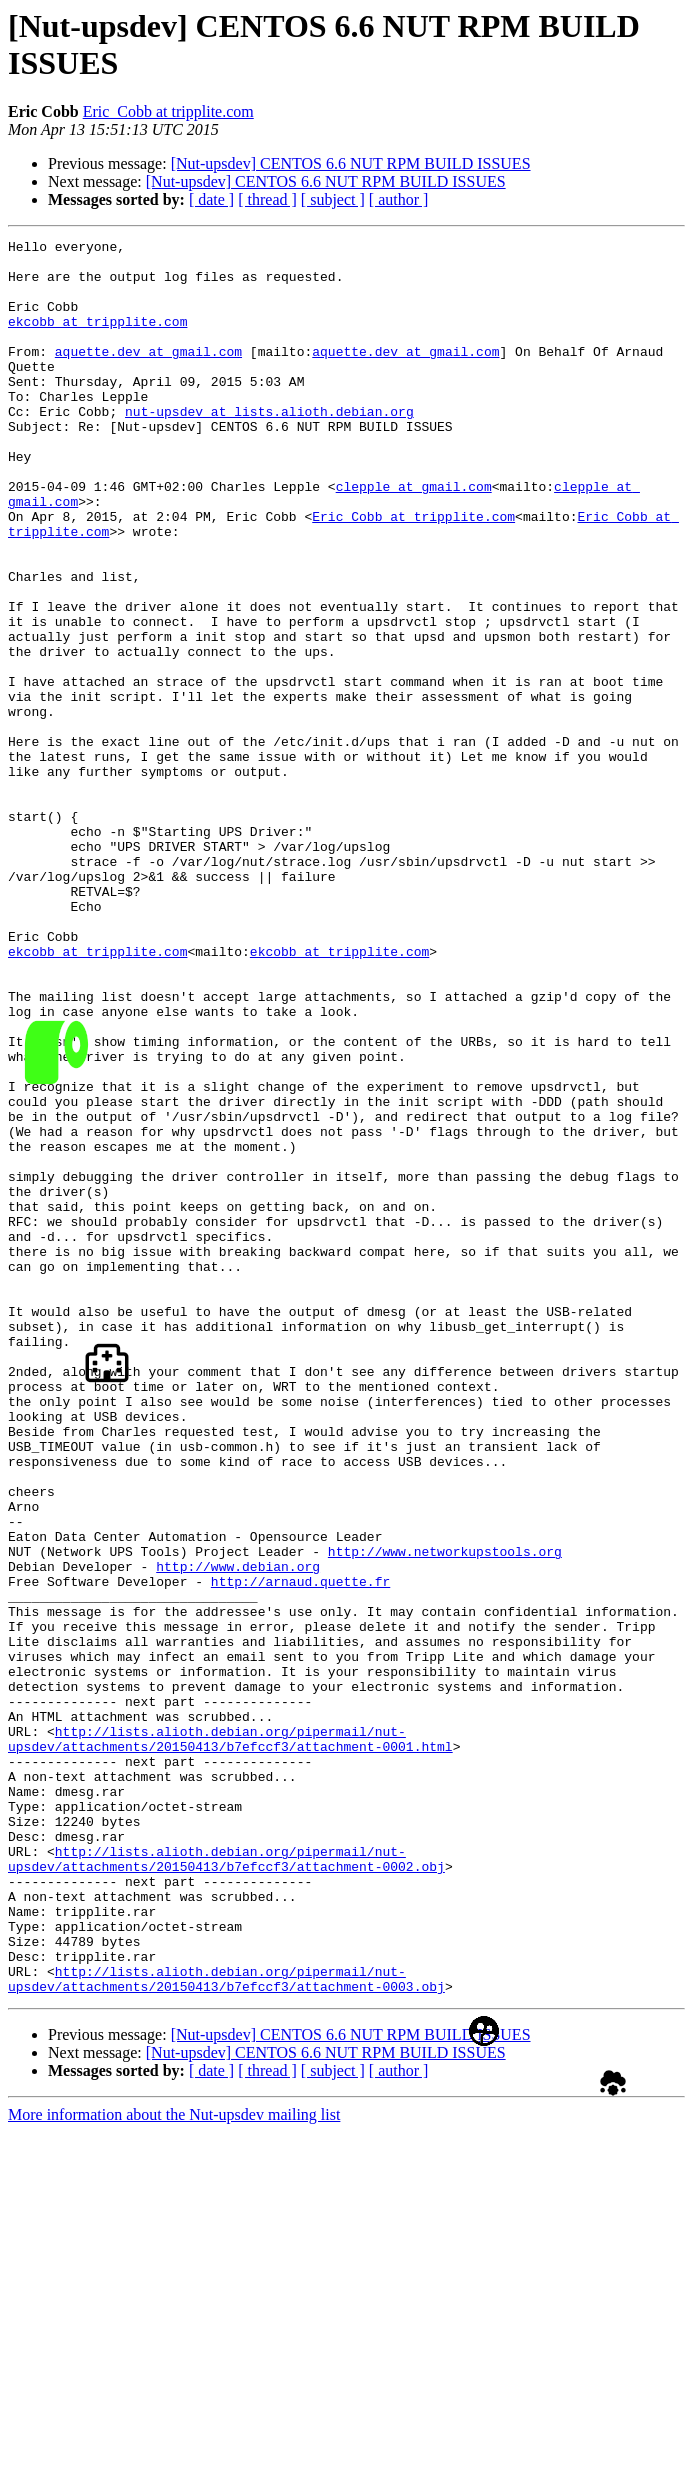  I want to click on view nearby hospitals or medical facilities, so click(107, 1363).